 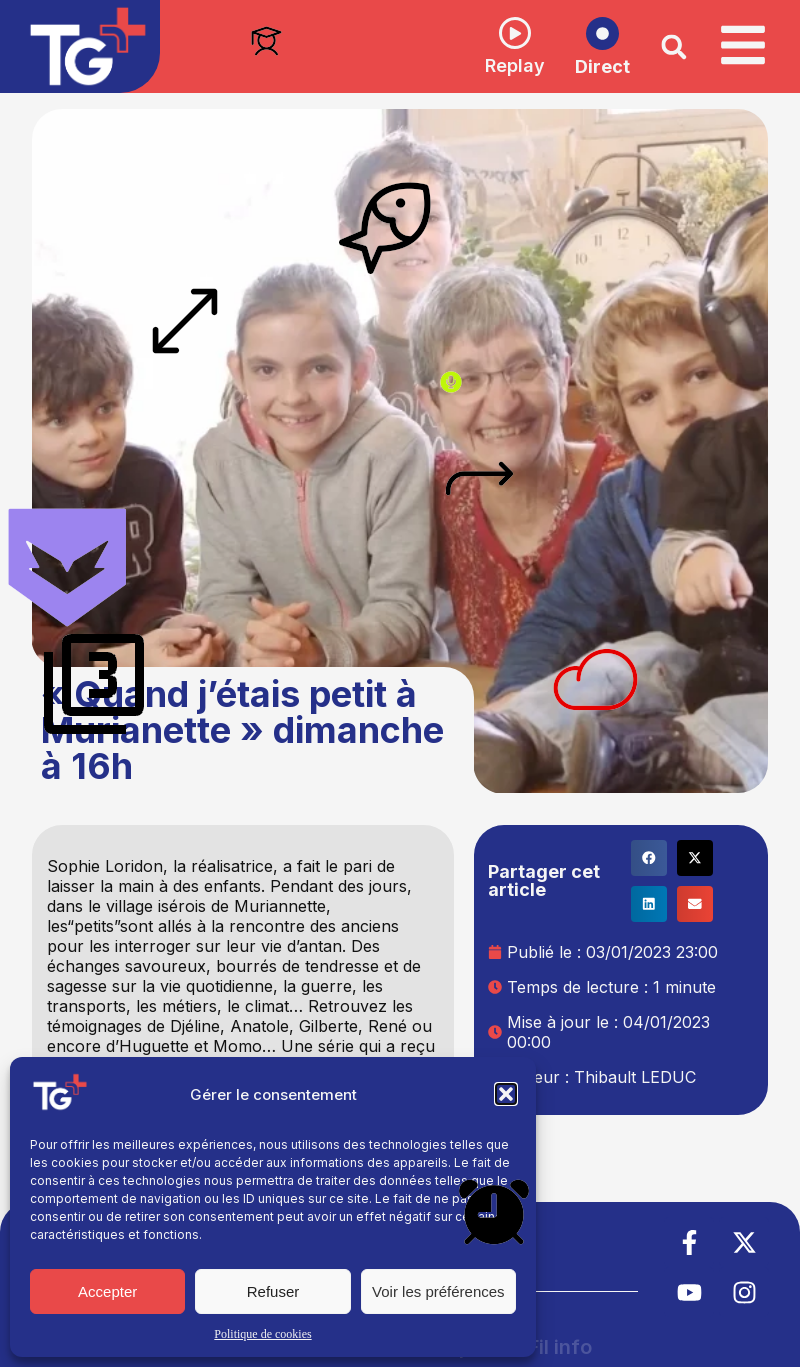 What do you see at coordinates (185, 321) in the screenshot?
I see `resize window or element` at bounding box center [185, 321].